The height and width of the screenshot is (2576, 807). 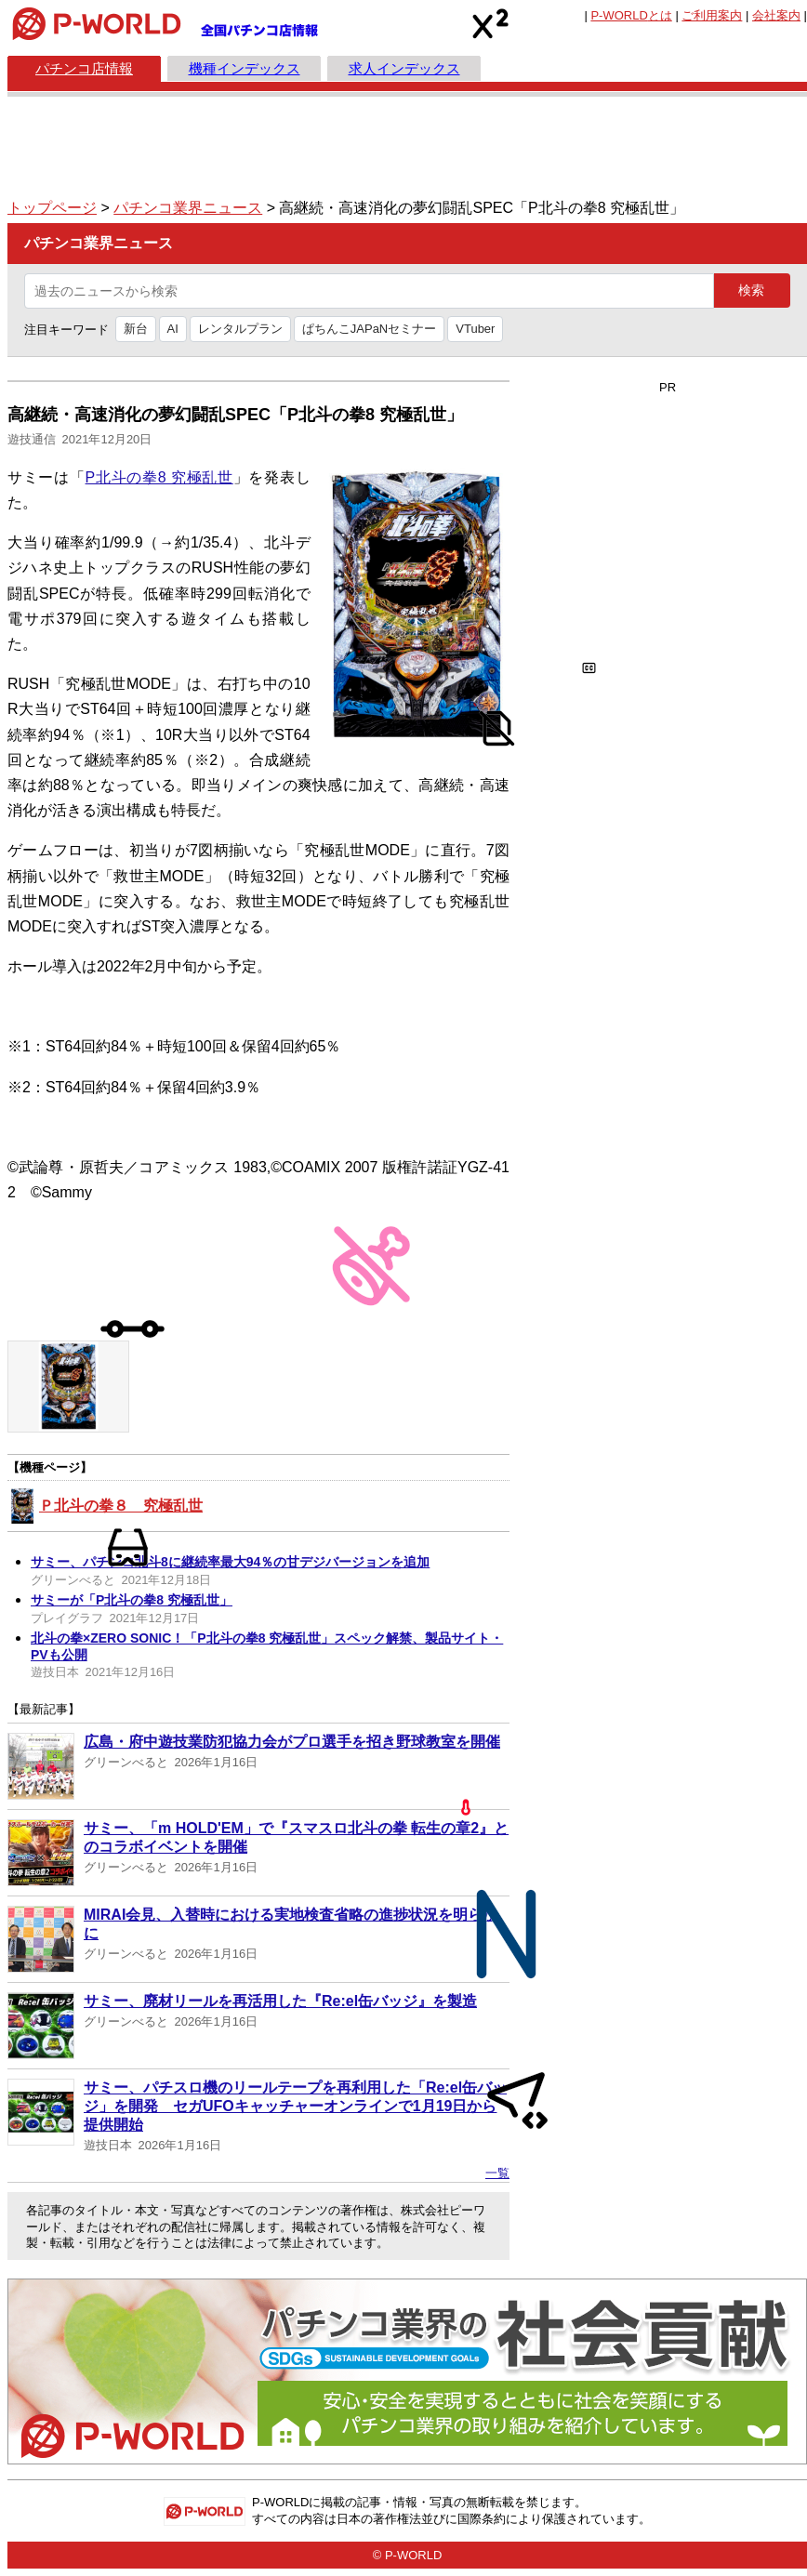 I want to click on indicates high temperature reading, so click(x=466, y=1807).